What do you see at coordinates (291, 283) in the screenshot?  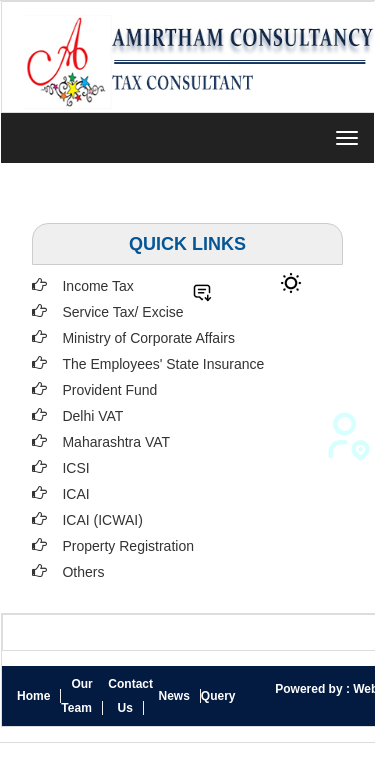 I see `decrease screen brightness` at bounding box center [291, 283].